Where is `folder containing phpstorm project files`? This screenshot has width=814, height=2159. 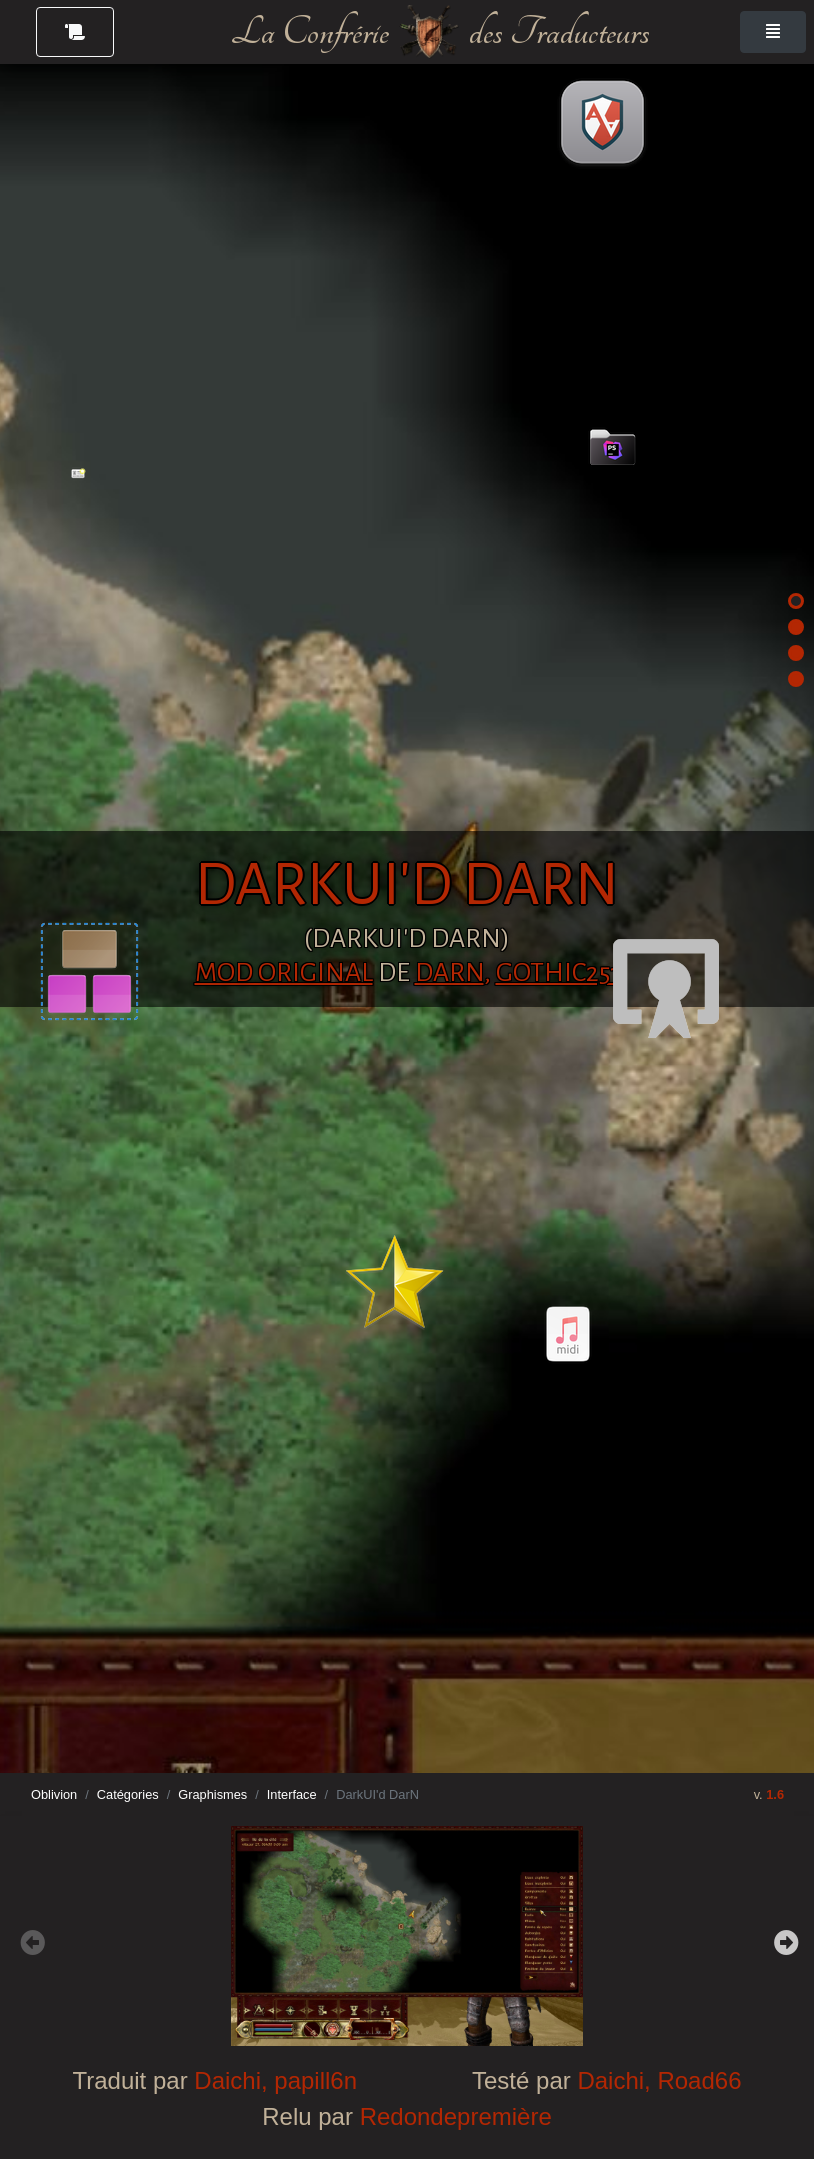 folder containing phpstorm project files is located at coordinates (612, 448).